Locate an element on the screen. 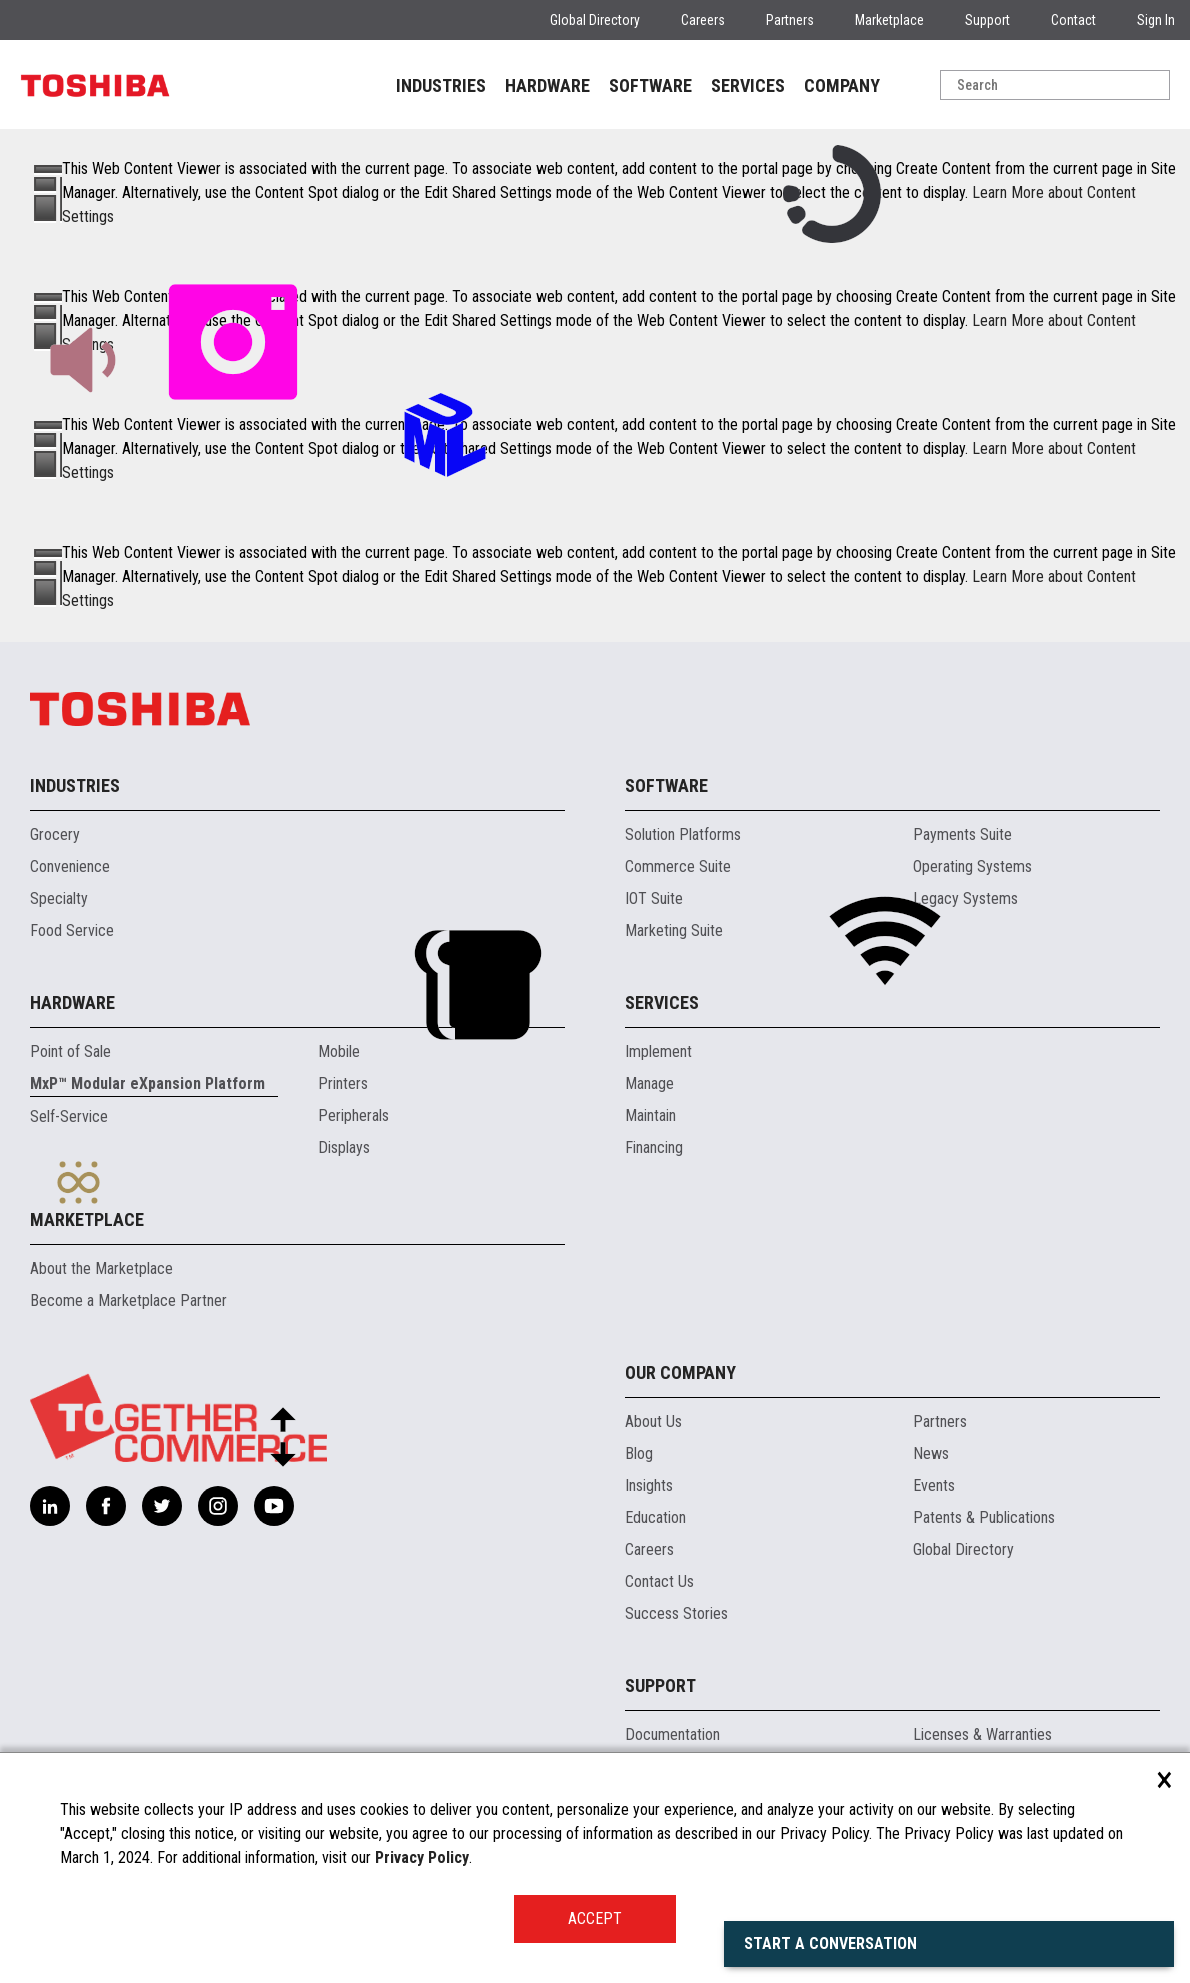 The height and width of the screenshot is (1983, 1190). decrease audio volume is located at coordinates (81, 360).